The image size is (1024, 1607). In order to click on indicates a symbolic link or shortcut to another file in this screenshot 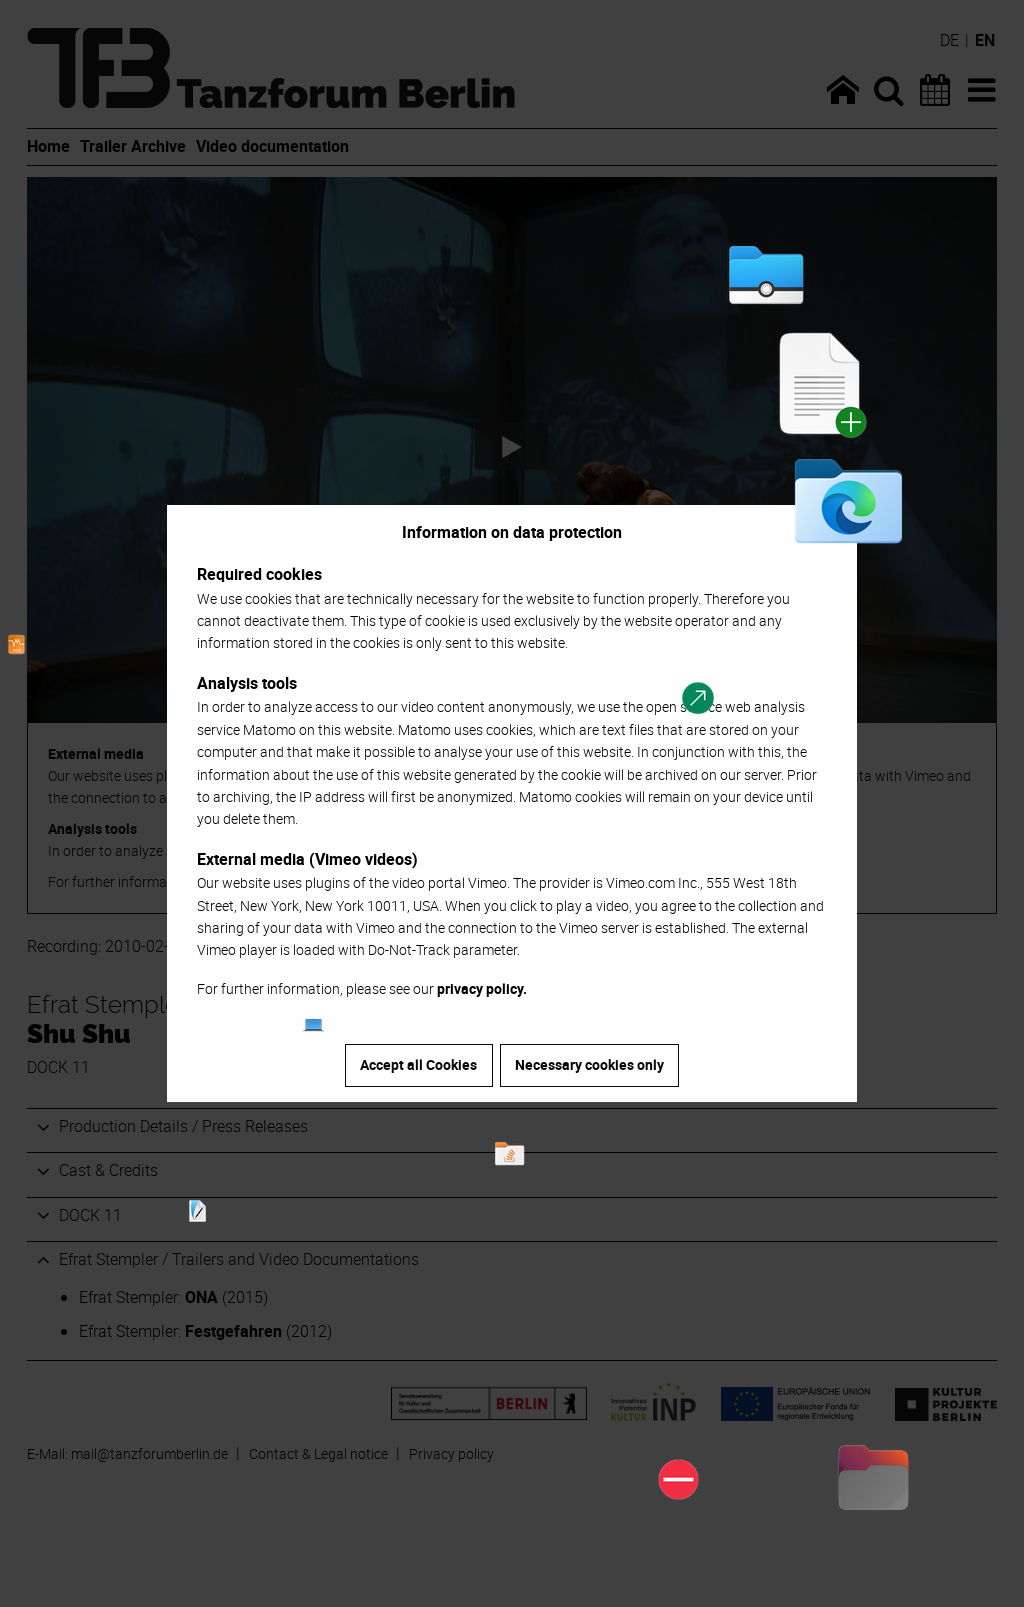, I will do `click(698, 698)`.